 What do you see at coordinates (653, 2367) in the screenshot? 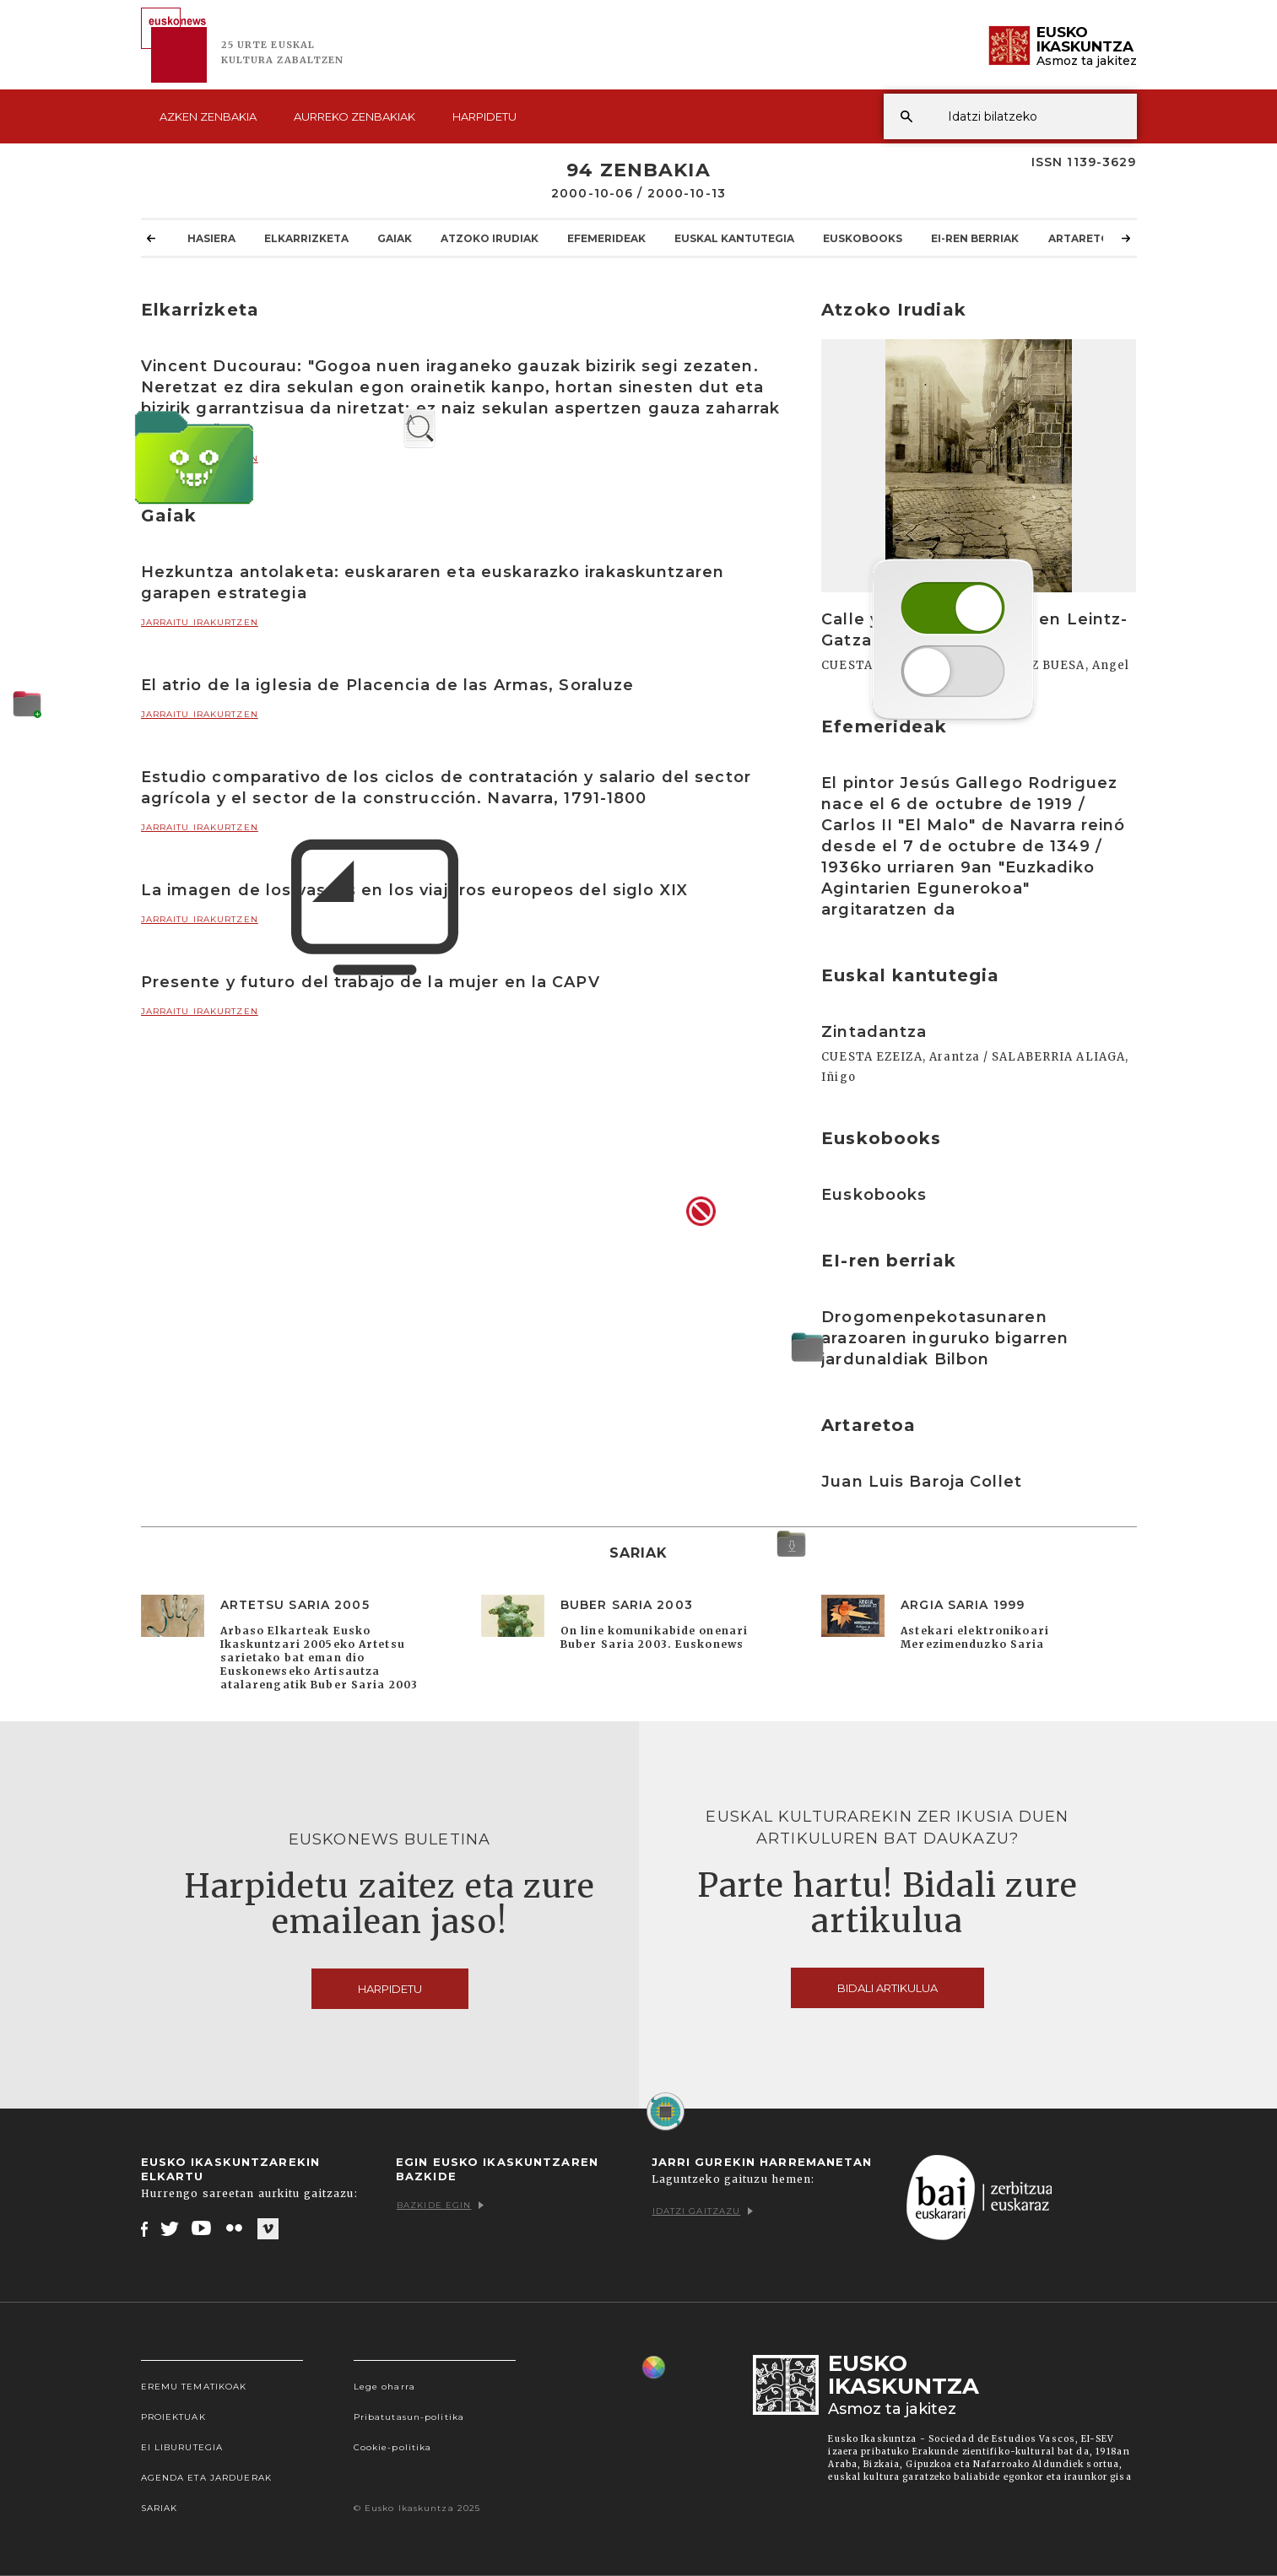
I see `open color picker tool` at bounding box center [653, 2367].